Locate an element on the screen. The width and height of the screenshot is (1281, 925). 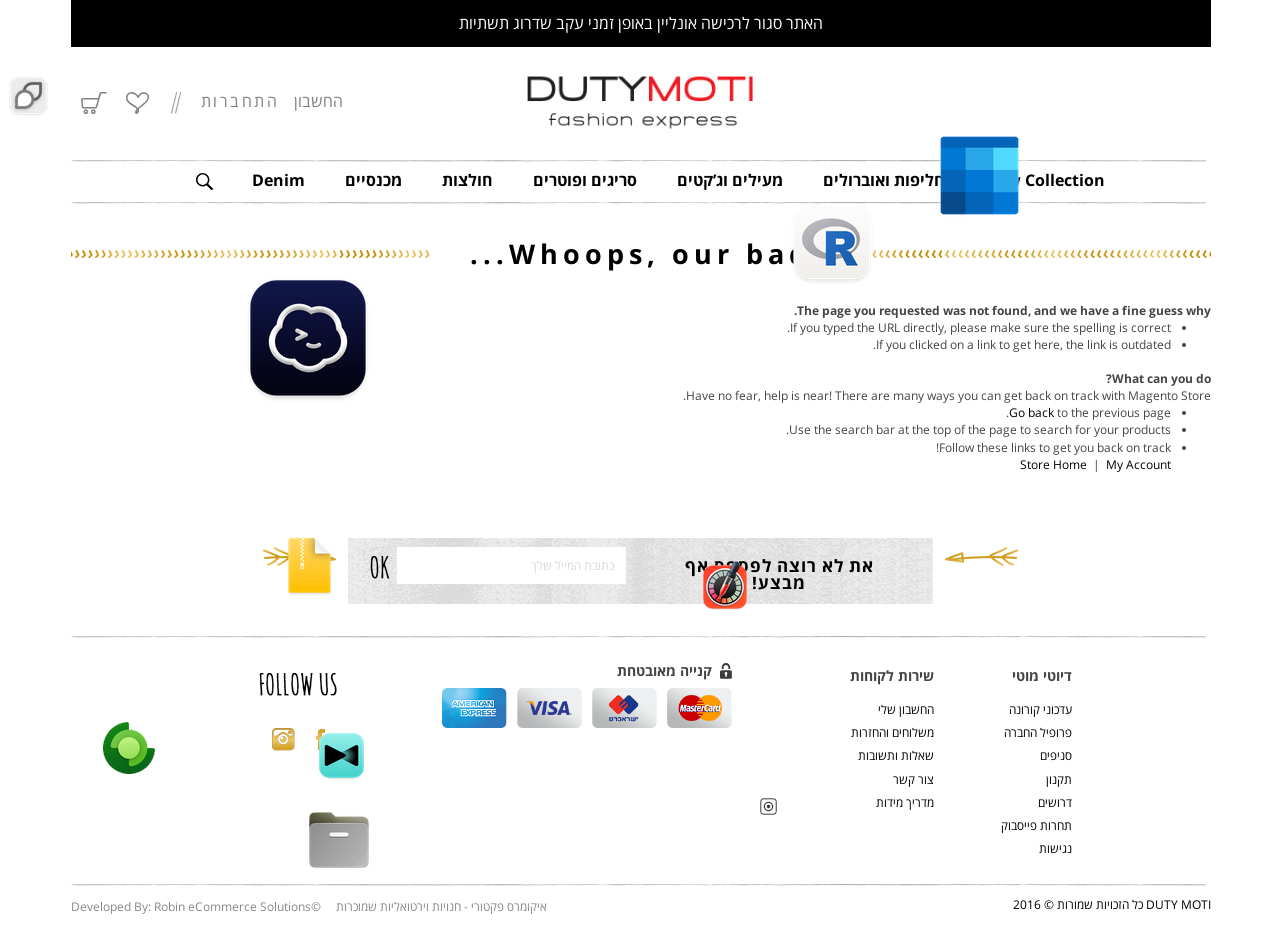
open gitbutler version control app is located at coordinates (341, 755).